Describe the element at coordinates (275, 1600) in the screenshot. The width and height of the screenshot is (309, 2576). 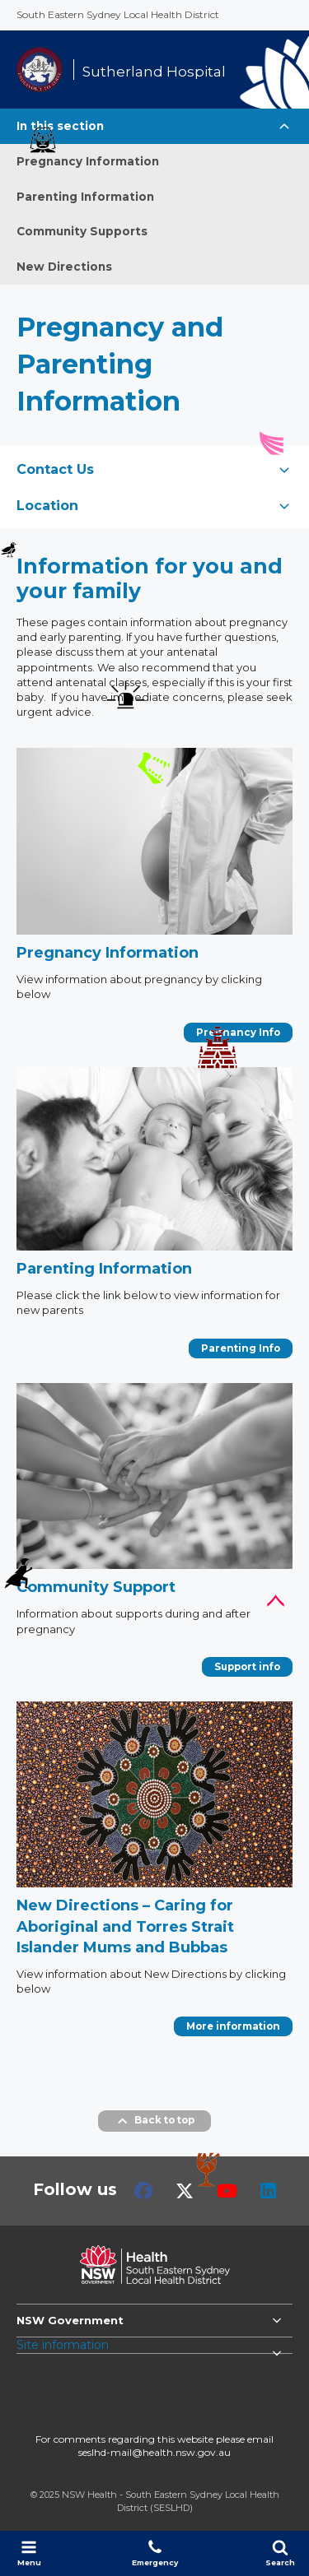
I see `indicates lowest military rank (private)` at that location.